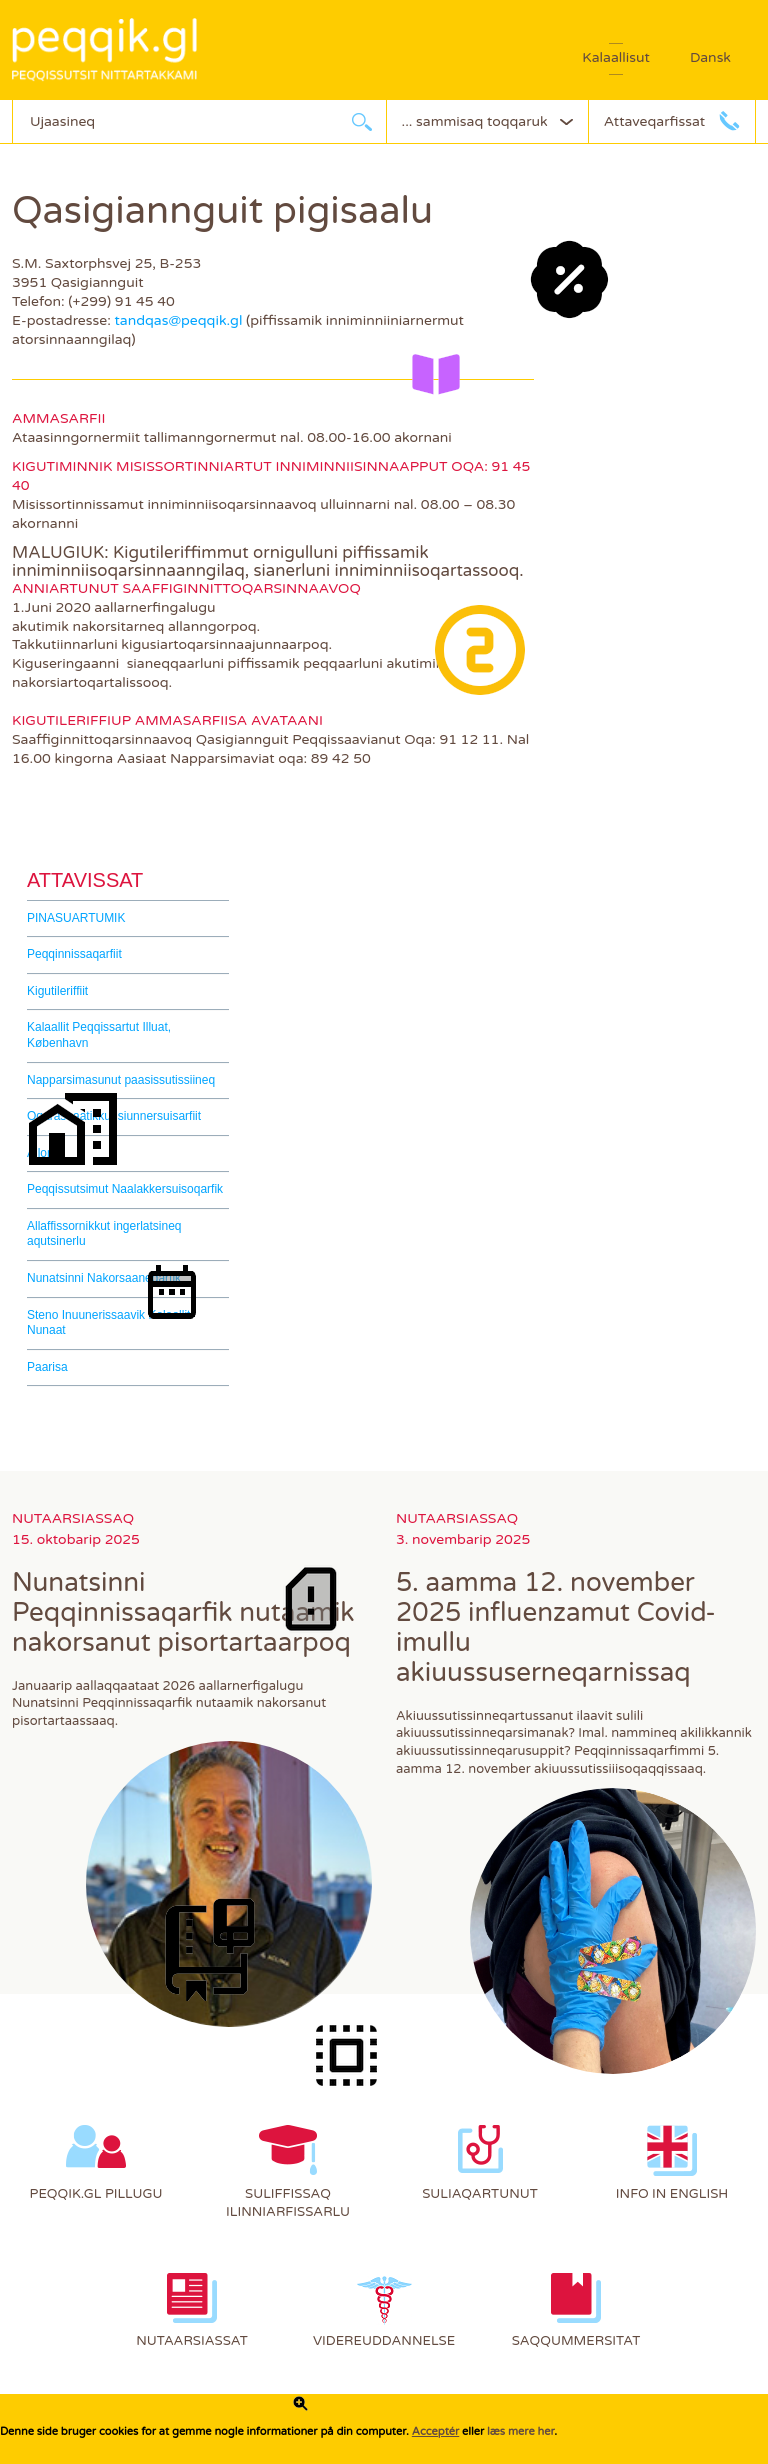 The image size is (768, 2464). What do you see at coordinates (311, 1599) in the screenshot?
I see `sd card storage warning or error` at bounding box center [311, 1599].